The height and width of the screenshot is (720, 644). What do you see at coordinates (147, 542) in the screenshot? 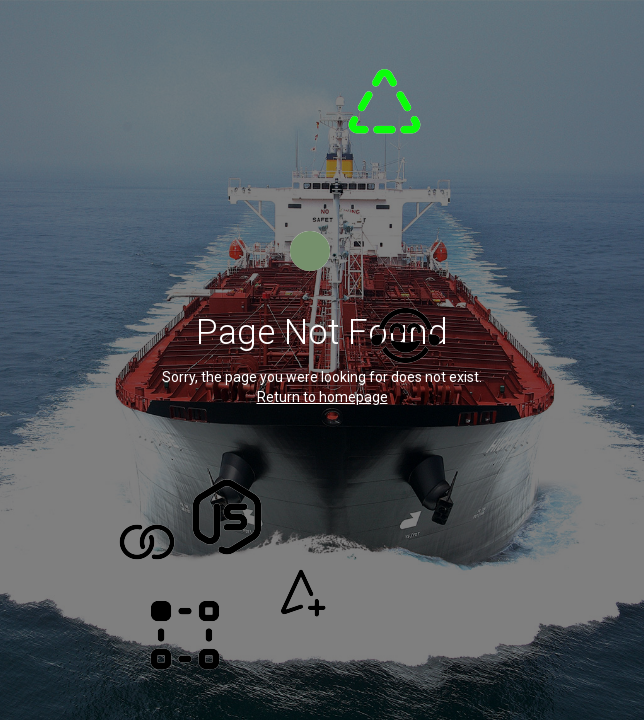
I see `view connections or relationships between items` at bounding box center [147, 542].